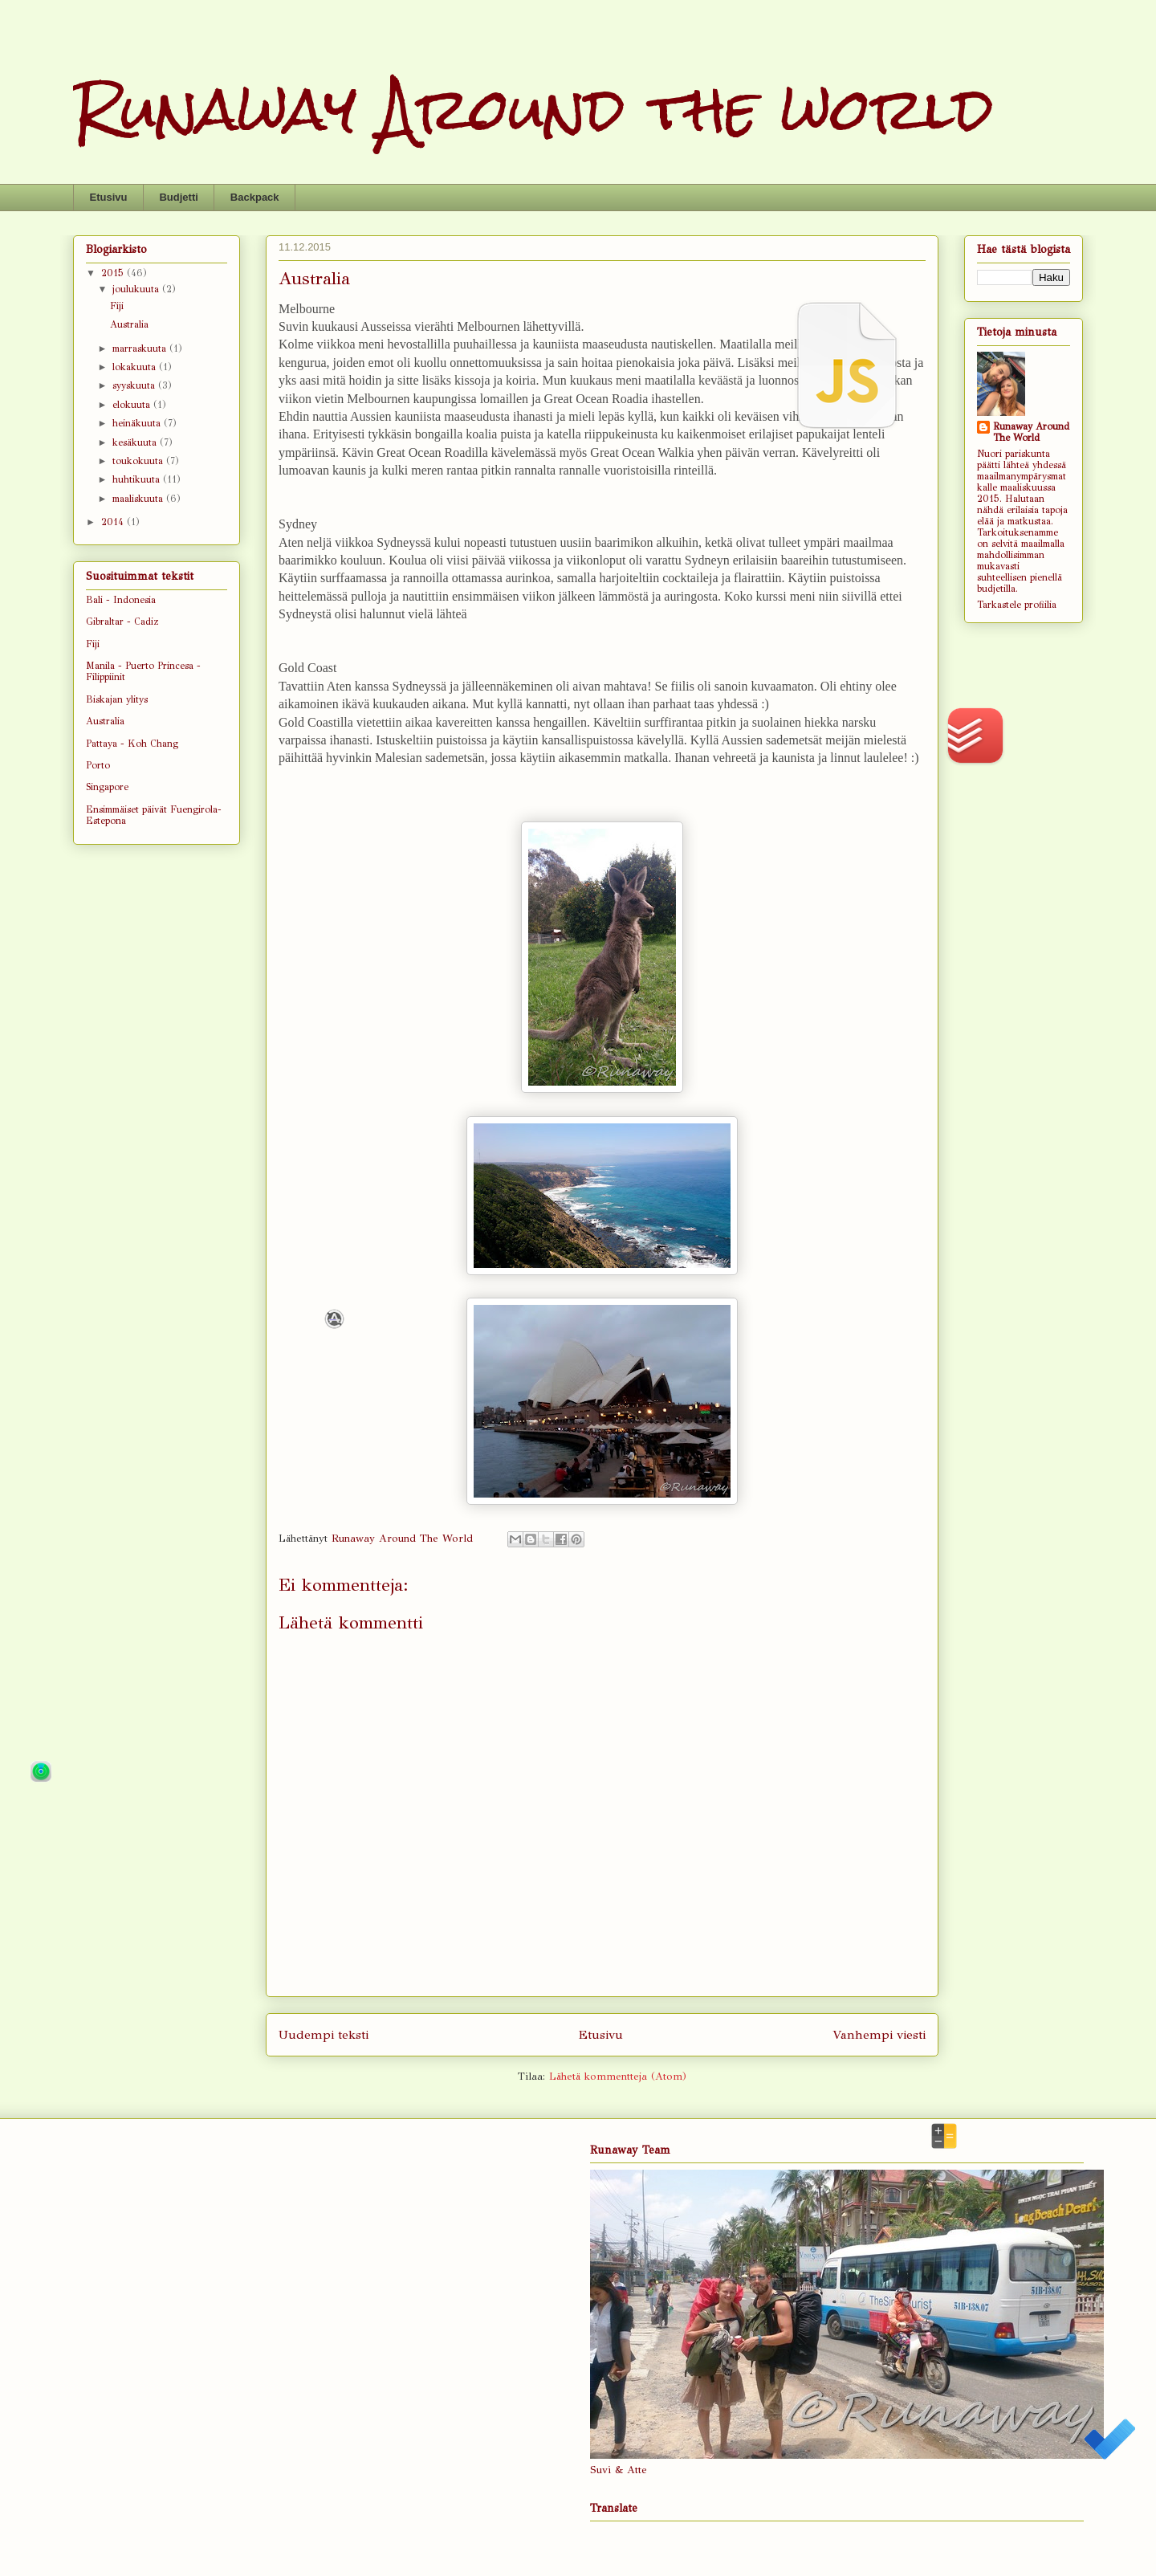 The height and width of the screenshot is (2576, 1156). What do you see at coordinates (334, 1319) in the screenshot?
I see `check for available system updates` at bounding box center [334, 1319].